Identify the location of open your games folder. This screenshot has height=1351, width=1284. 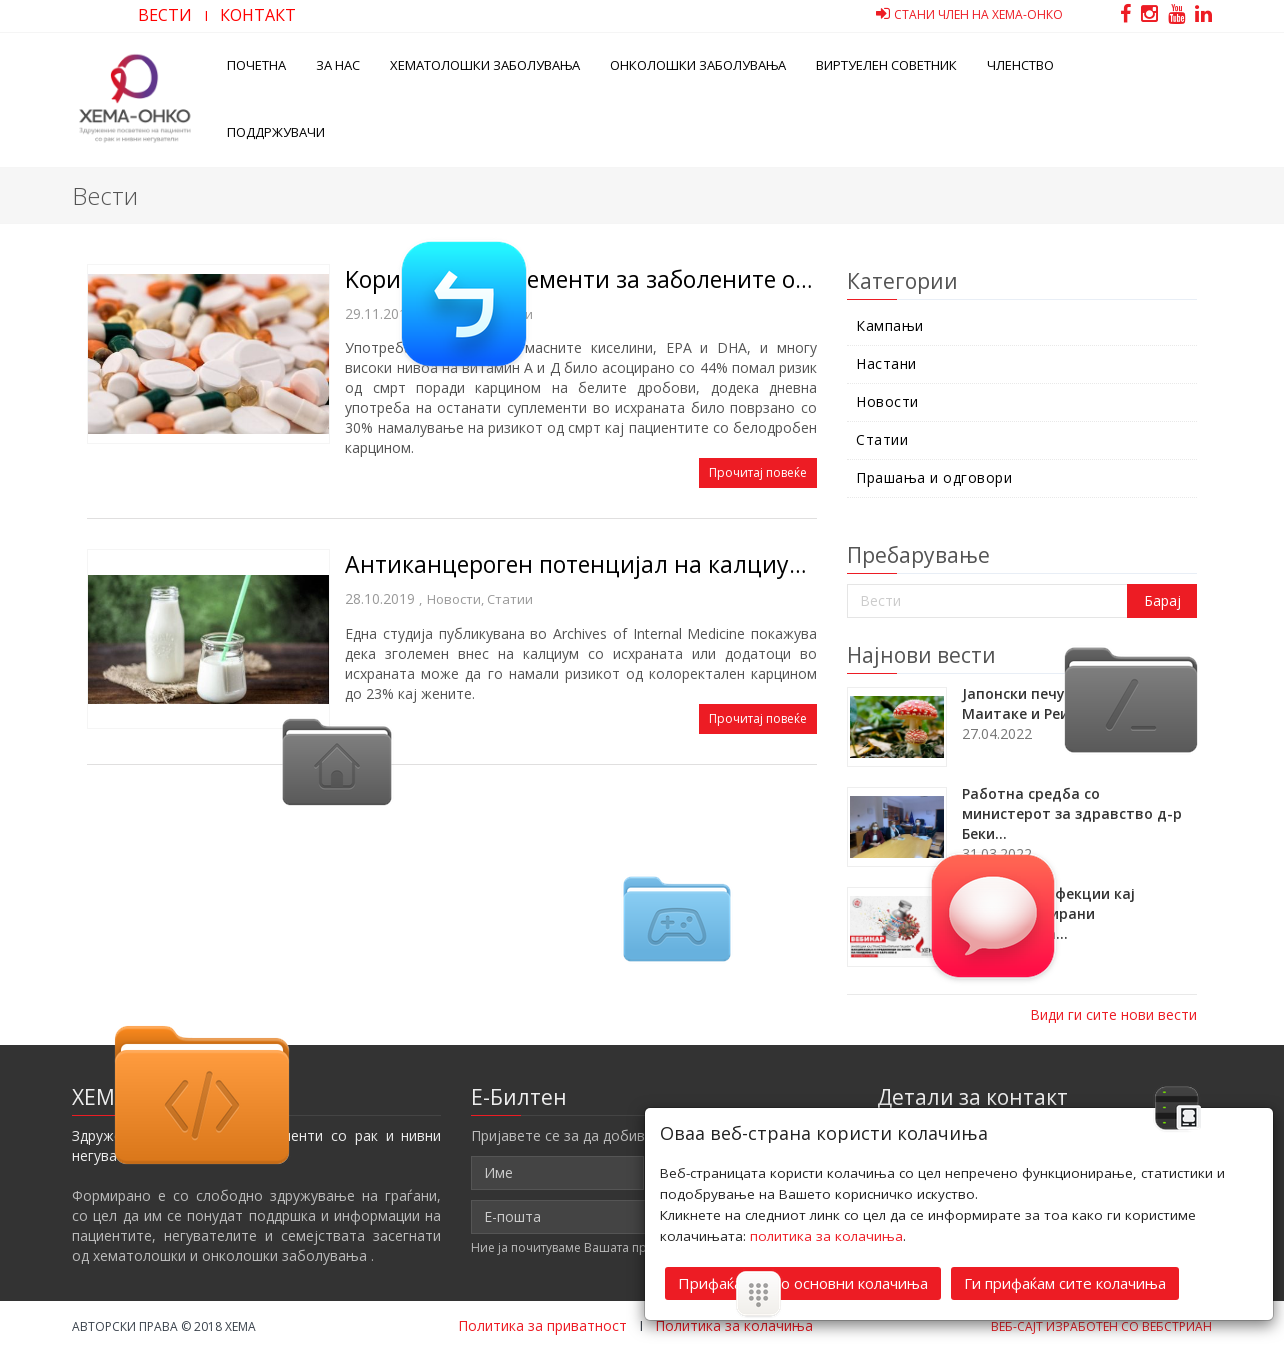
(677, 919).